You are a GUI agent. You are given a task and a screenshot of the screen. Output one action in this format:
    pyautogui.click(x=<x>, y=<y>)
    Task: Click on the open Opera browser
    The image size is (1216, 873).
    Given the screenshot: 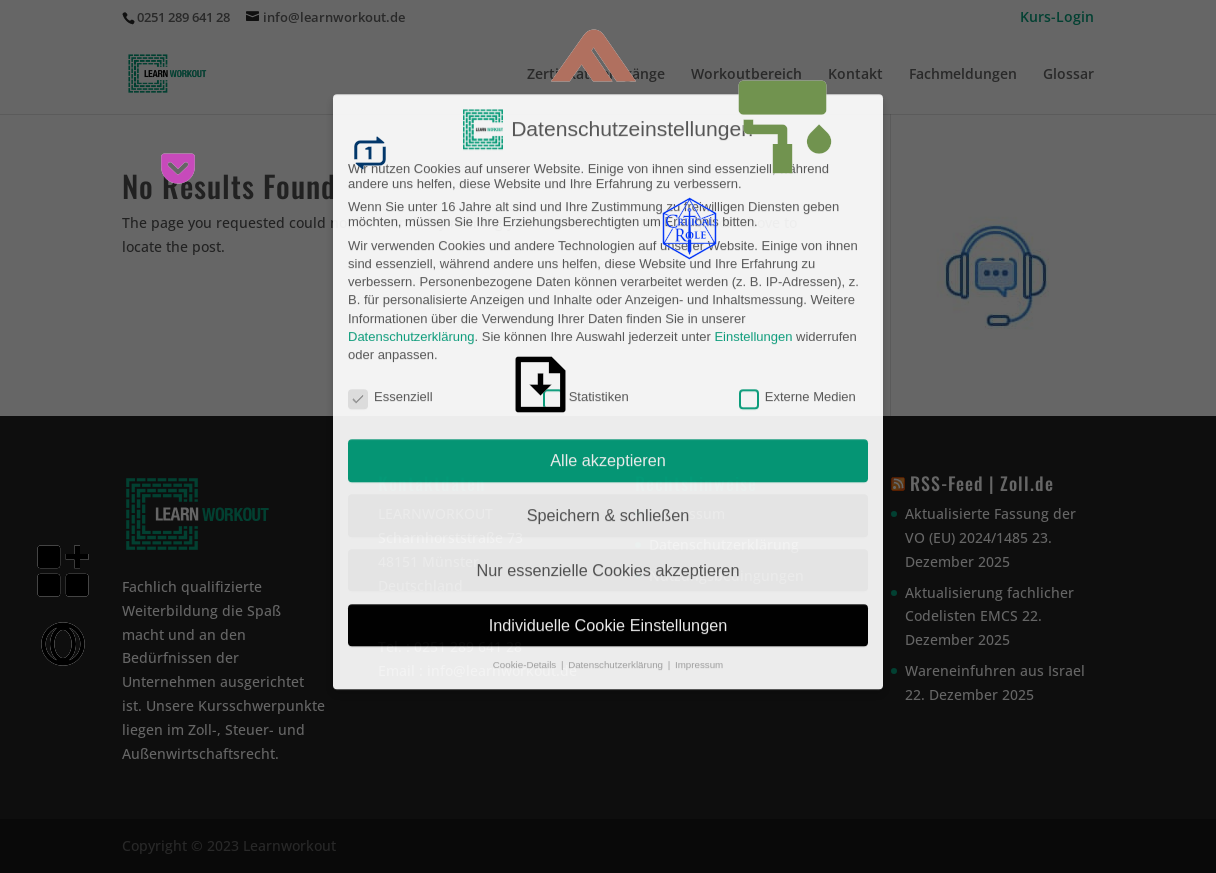 What is the action you would take?
    pyautogui.click(x=63, y=644)
    